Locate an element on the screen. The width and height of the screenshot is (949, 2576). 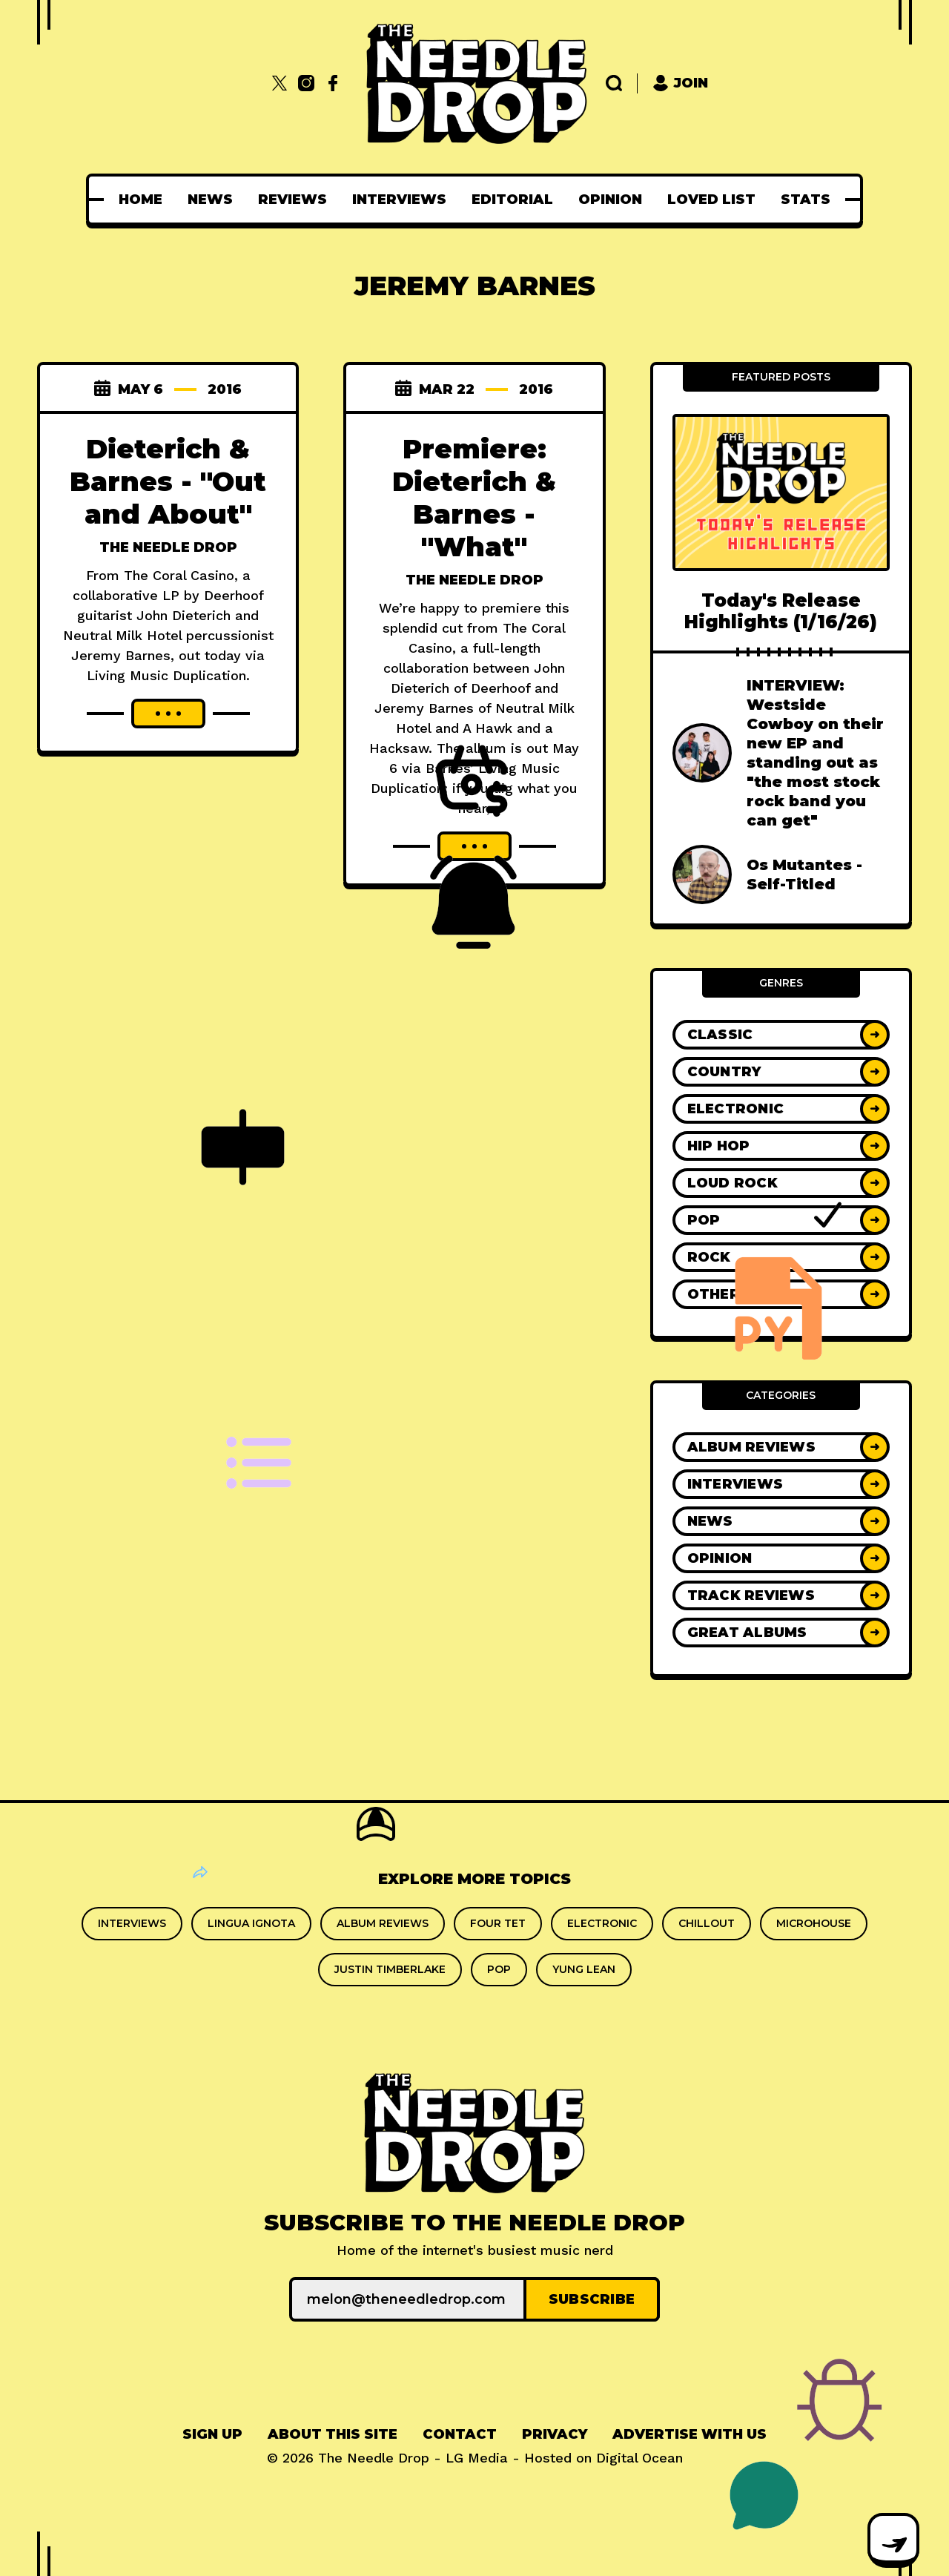
open a python file is located at coordinates (778, 1308).